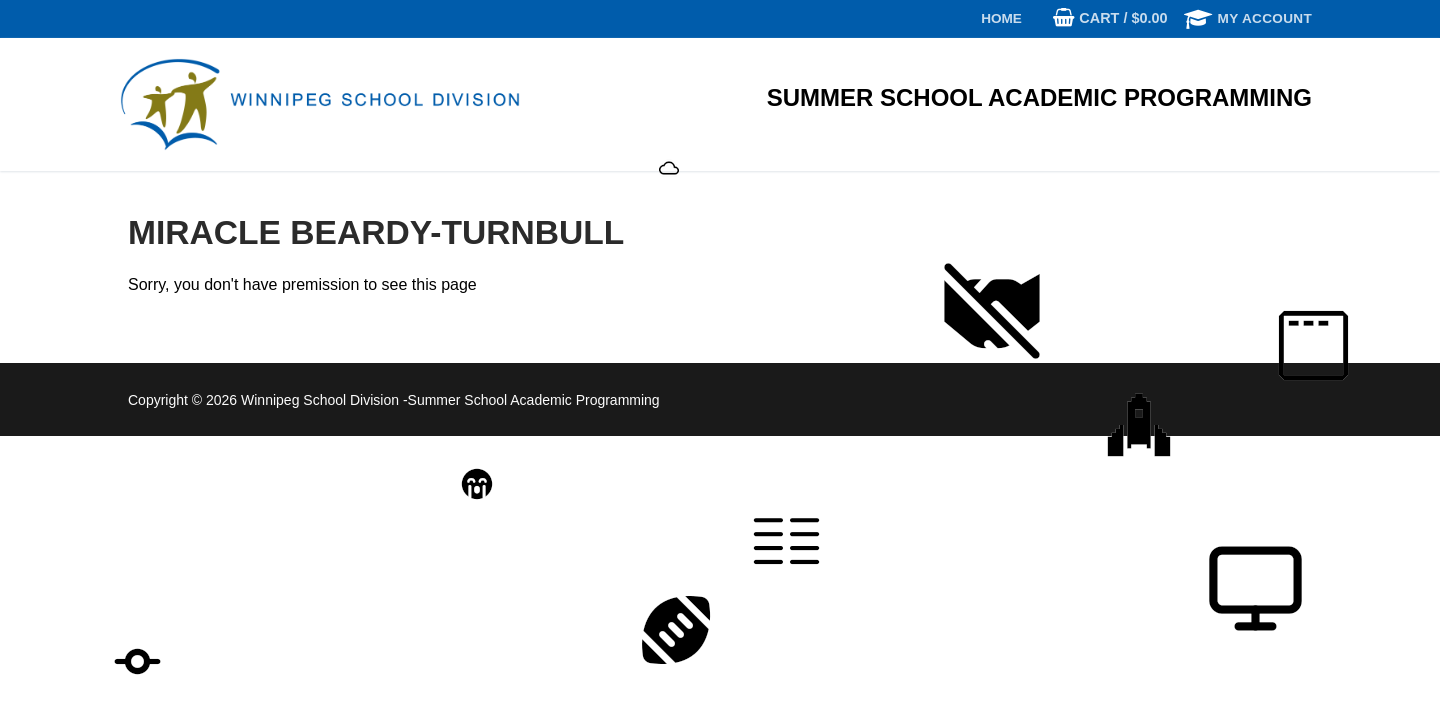 This screenshot has width=1440, height=720. What do you see at coordinates (137, 661) in the screenshot?
I see `view commit history` at bounding box center [137, 661].